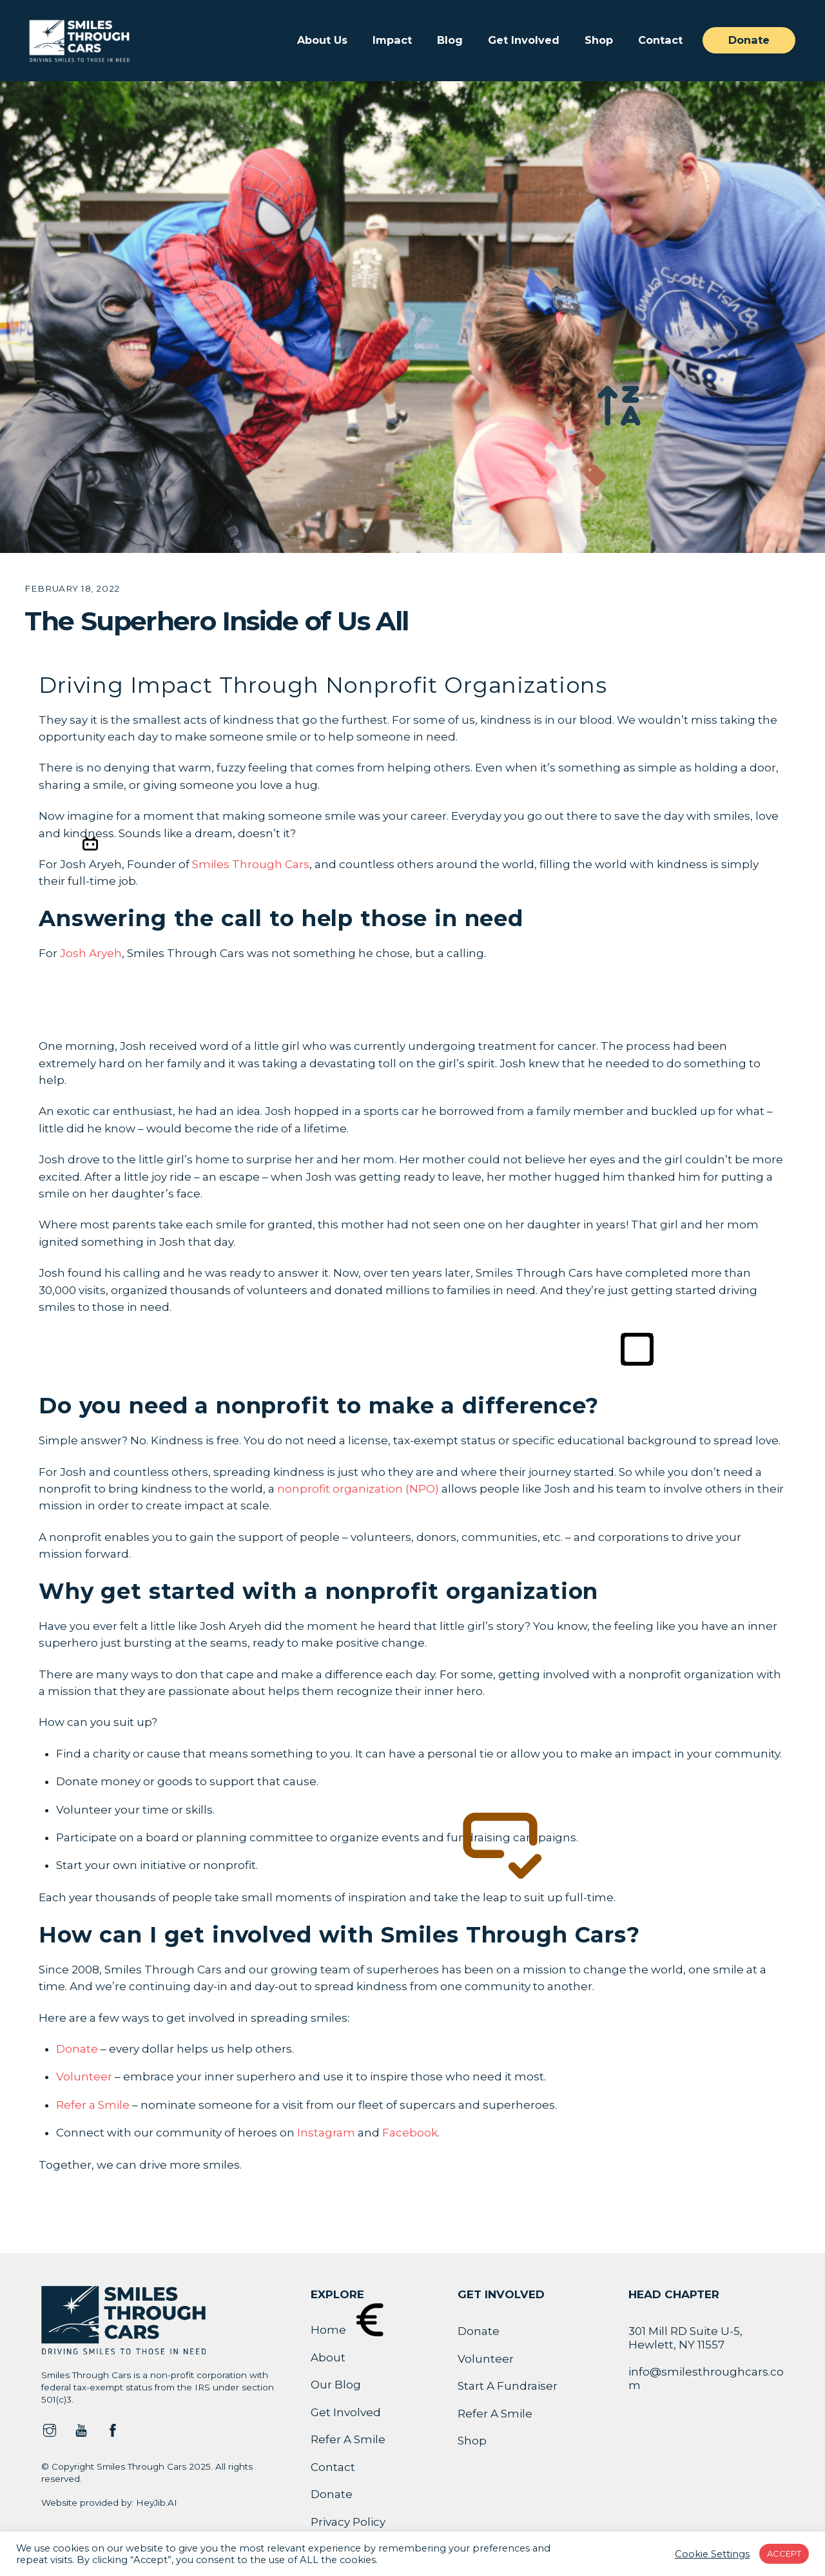 This screenshot has height=2576, width=825. What do you see at coordinates (500, 1837) in the screenshot?
I see `input field validated successfully` at bounding box center [500, 1837].